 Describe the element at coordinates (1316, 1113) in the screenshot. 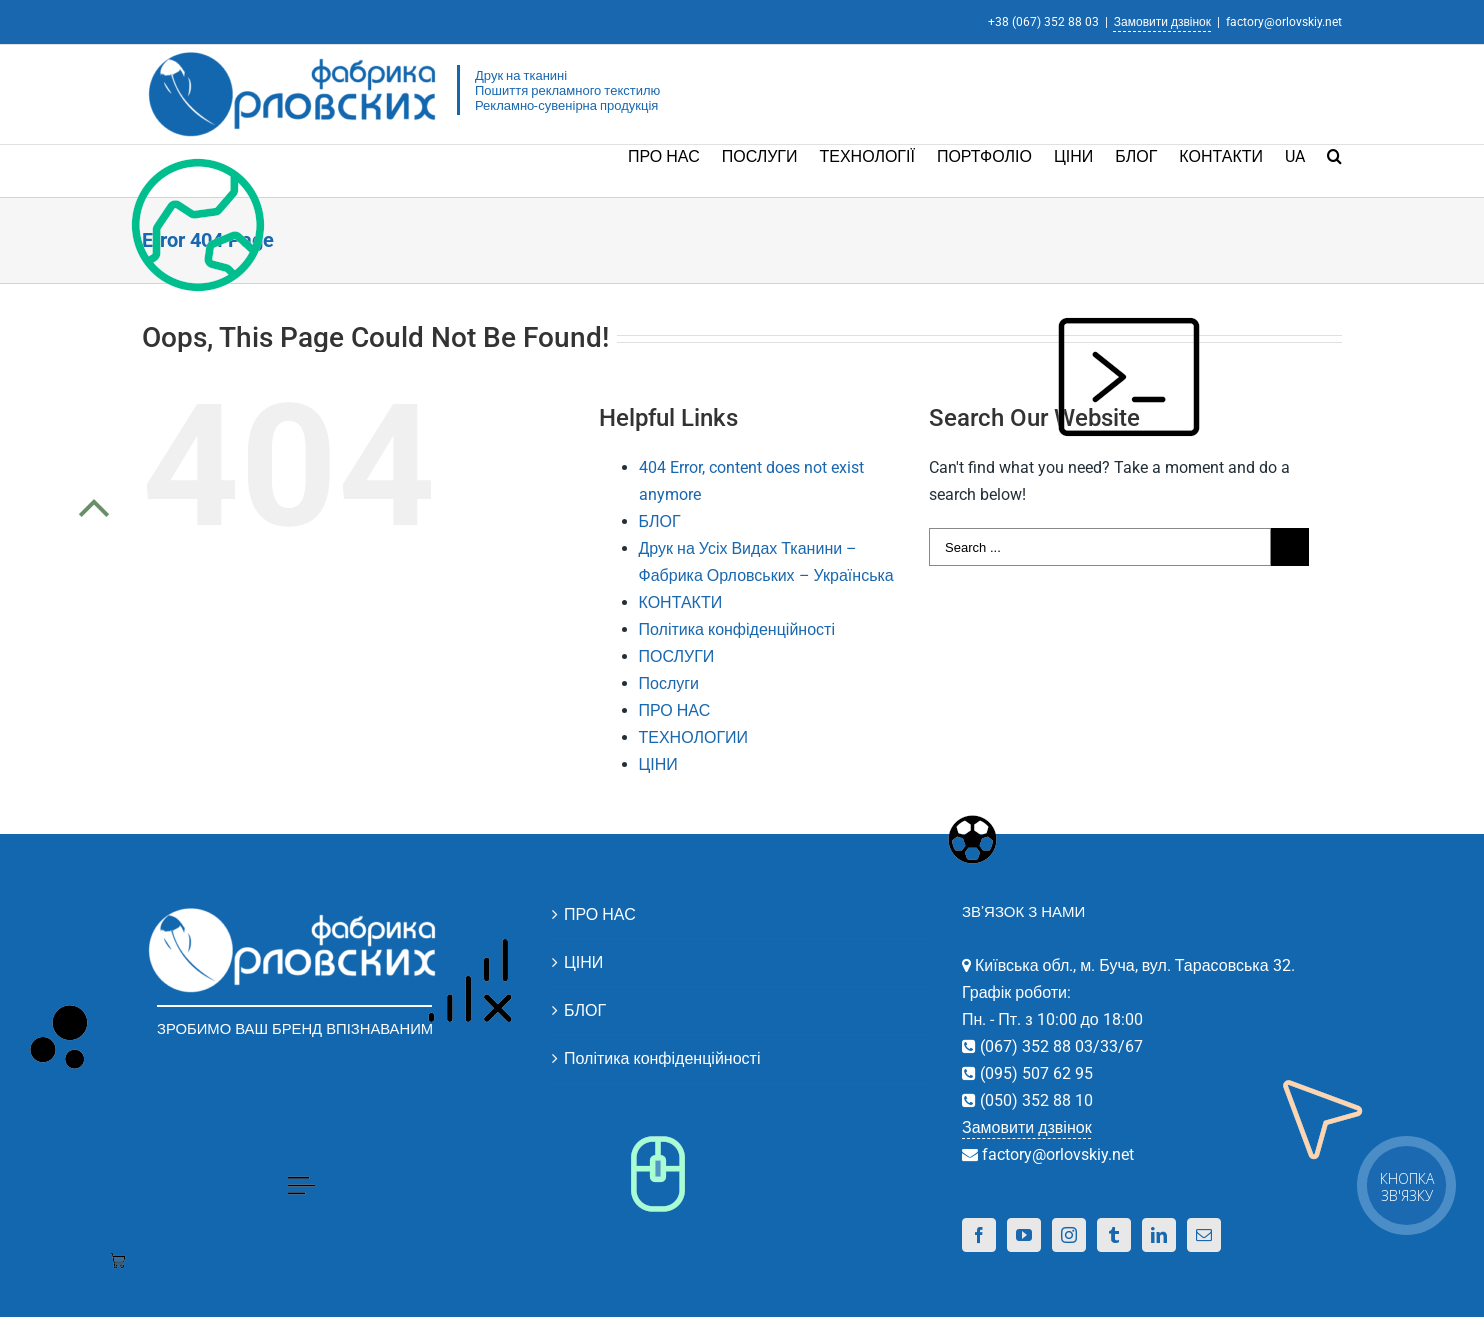

I see `tap to navigate to a destination` at that location.